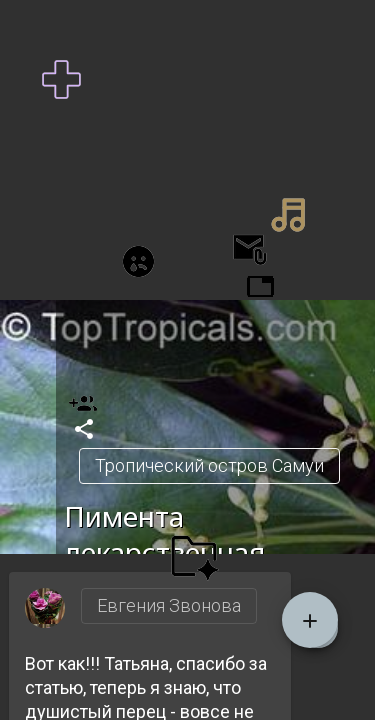  Describe the element at coordinates (260, 286) in the screenshot. I see `open a new browser tab` at that location.